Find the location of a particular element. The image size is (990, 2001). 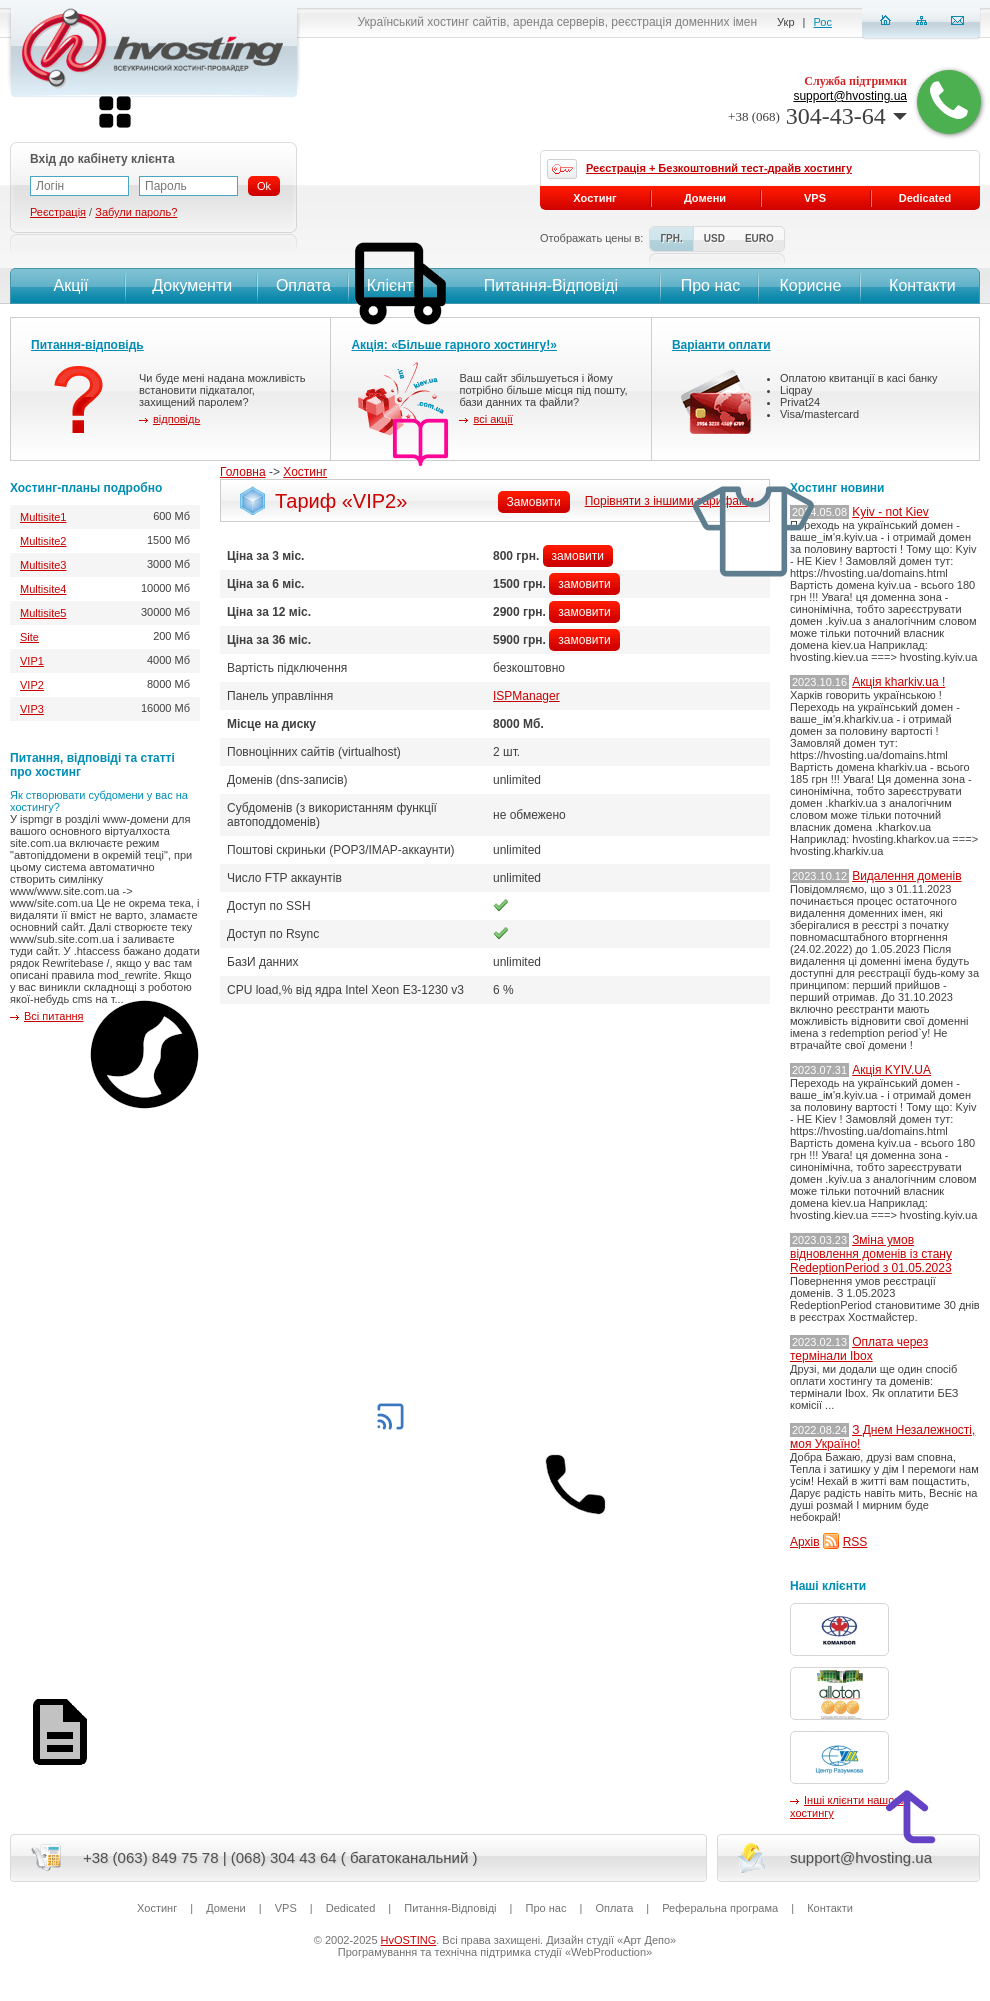

cast media to a nearby device is located at coordinates (390, 1416).